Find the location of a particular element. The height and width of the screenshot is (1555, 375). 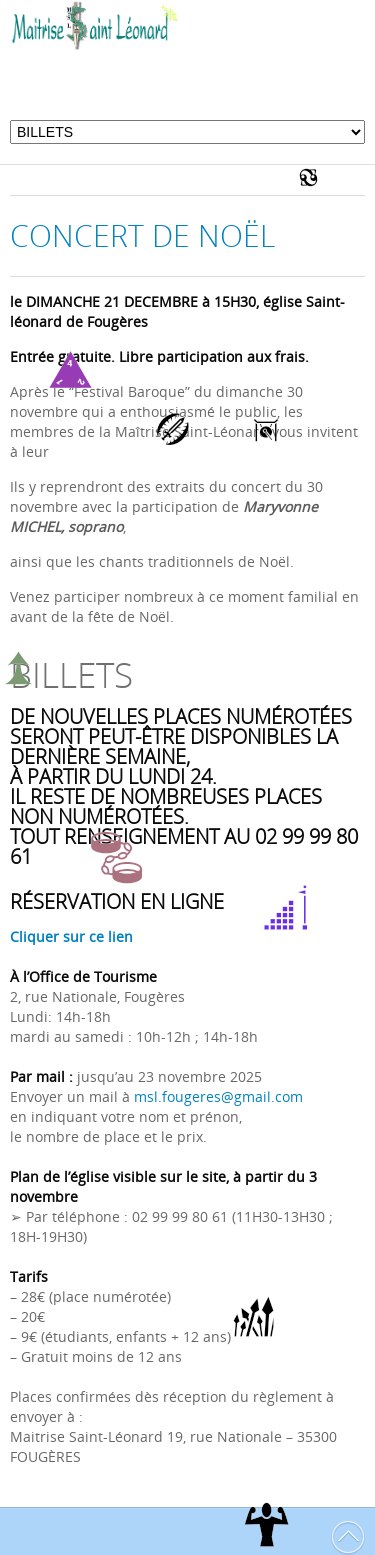

select a 4-sided die for rolling is located at coordinates (70, 369).